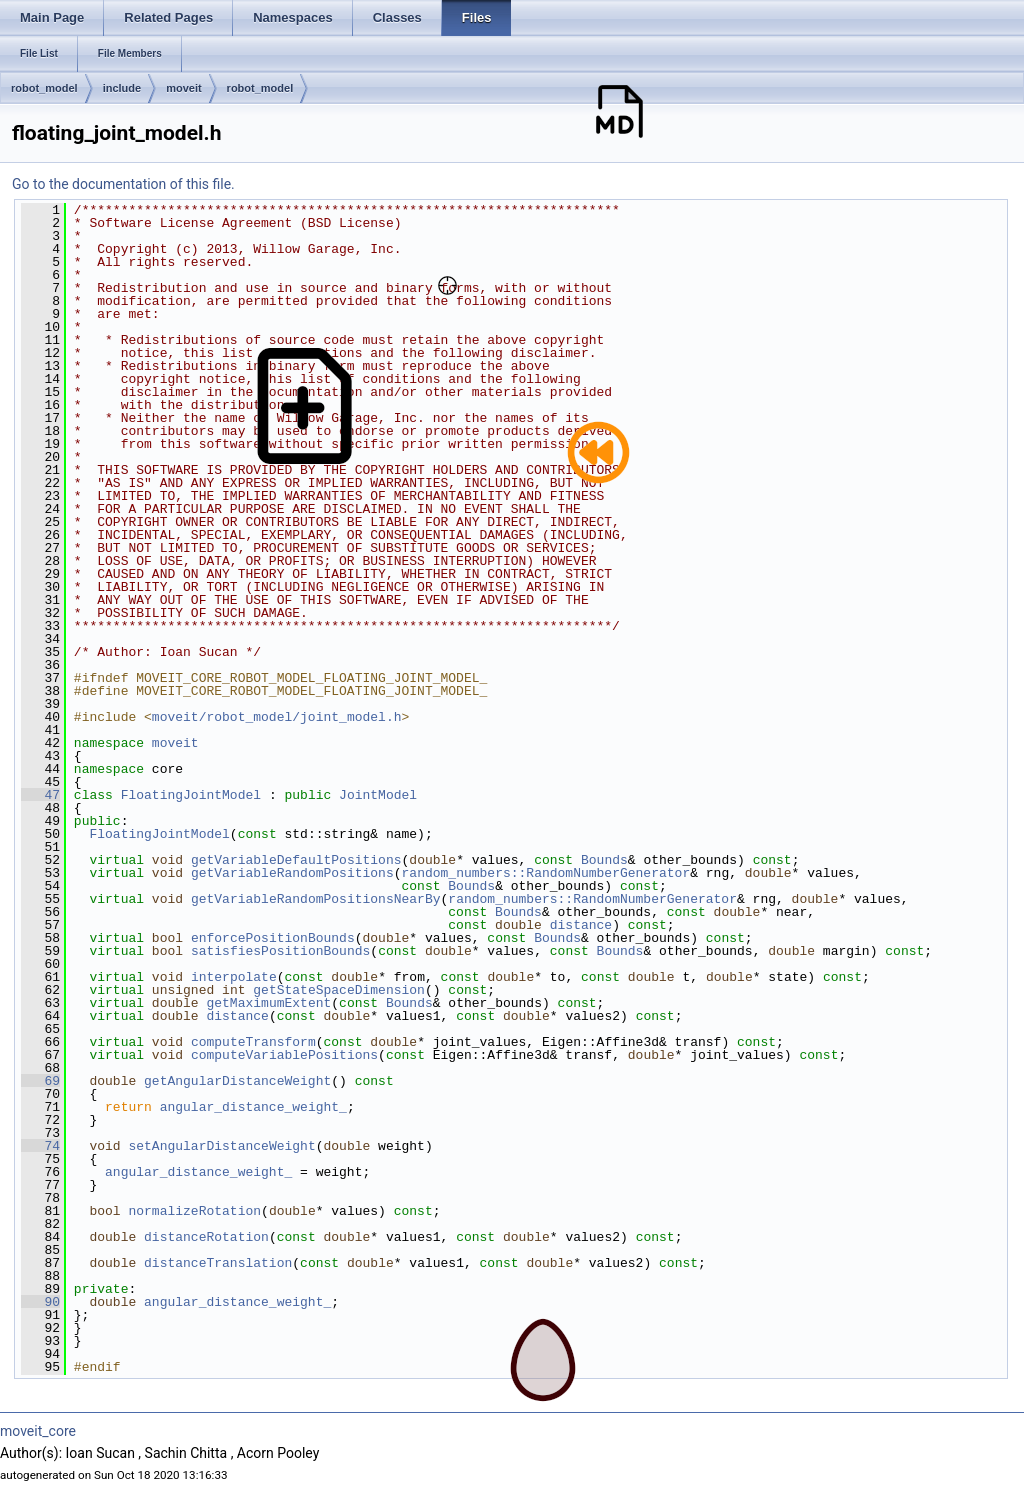 The height and width of the screenshot is (1486, 1024). What do you see at coordinates (620, 111) in the screenshot?
I see `markdown file type indicator` at bounding box center [620, 111].